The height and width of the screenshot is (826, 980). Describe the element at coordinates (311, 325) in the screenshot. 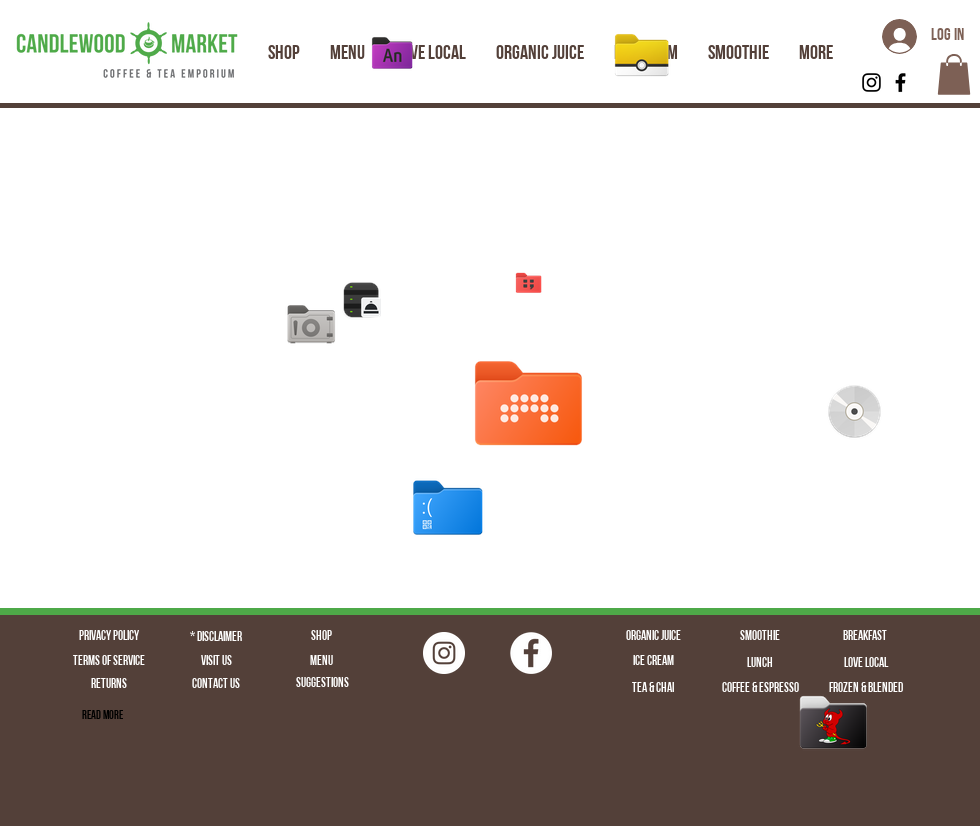

I see `access a secure or locked folder` at that location.